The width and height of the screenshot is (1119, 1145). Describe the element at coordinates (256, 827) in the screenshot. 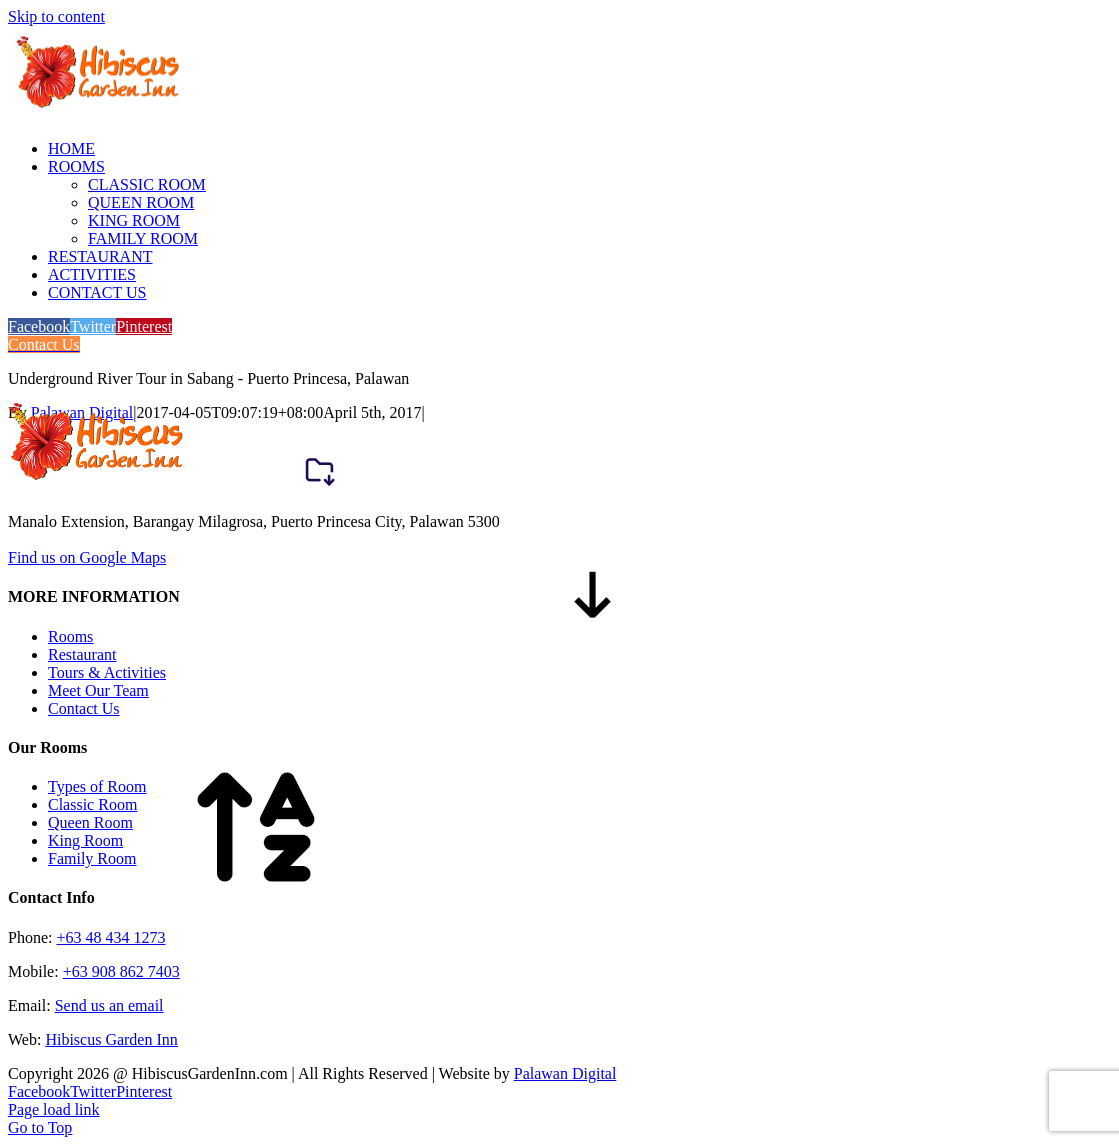

I see `sort items alphabetically in ascending order (A to Z)` at that location.